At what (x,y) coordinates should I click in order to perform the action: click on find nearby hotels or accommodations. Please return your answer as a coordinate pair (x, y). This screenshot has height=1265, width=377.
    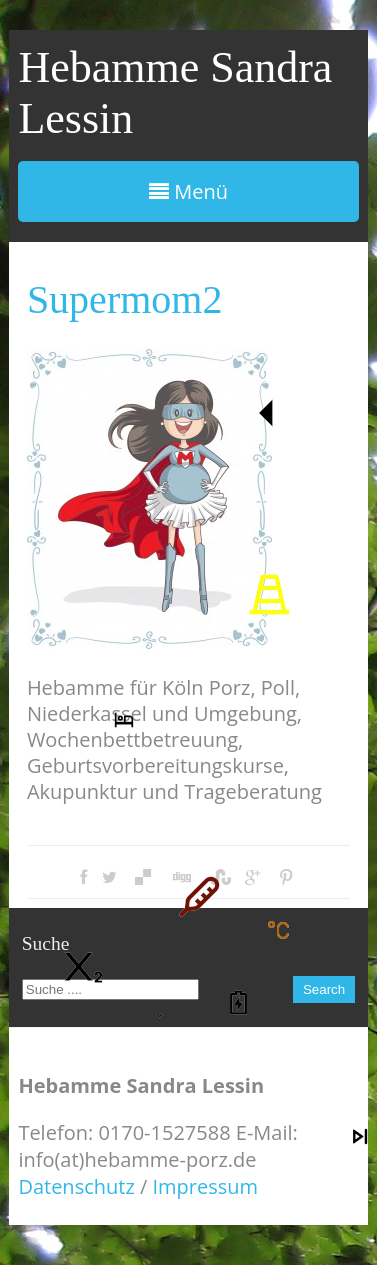
    Looking at the image, I should click on (124, 720).